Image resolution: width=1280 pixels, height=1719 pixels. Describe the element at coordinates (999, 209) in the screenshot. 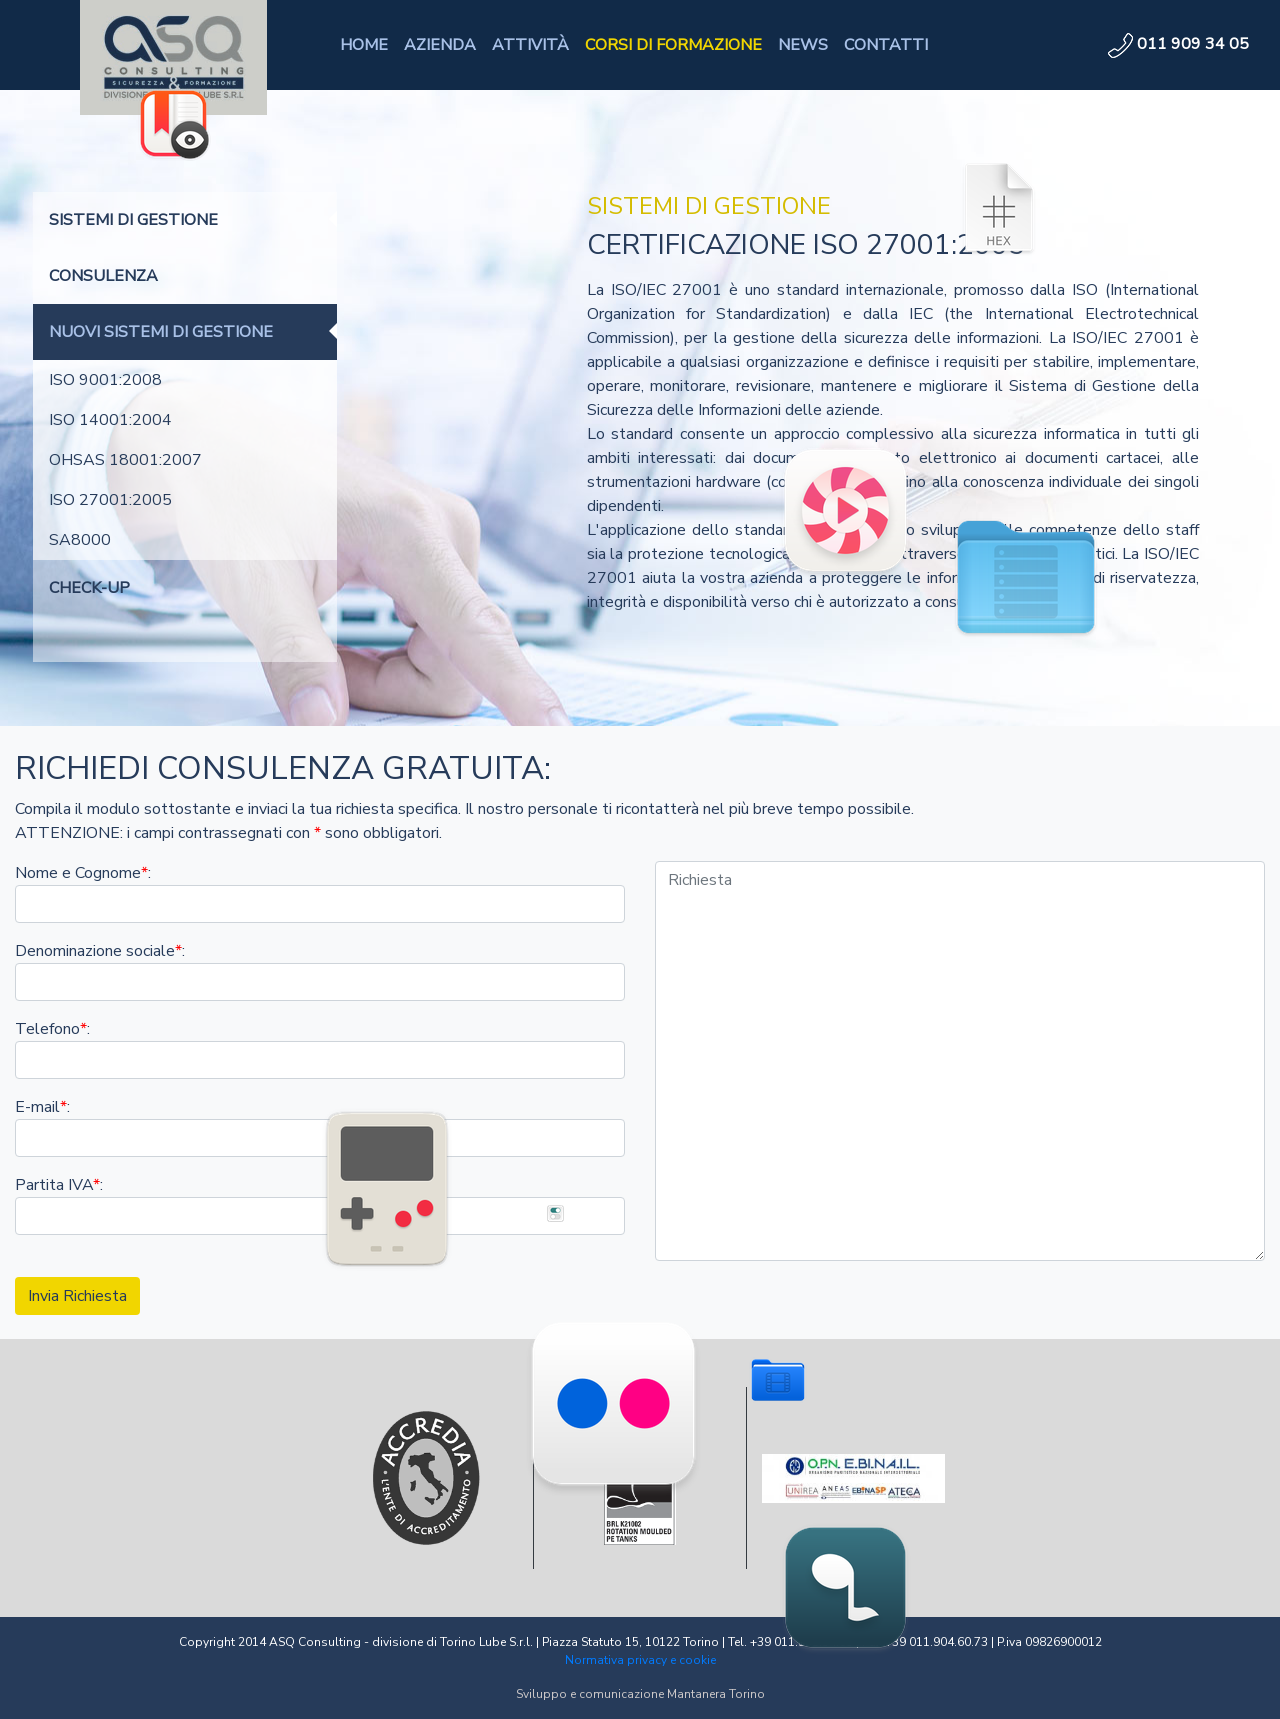

I see `open a hexadecimal data file` at that location.